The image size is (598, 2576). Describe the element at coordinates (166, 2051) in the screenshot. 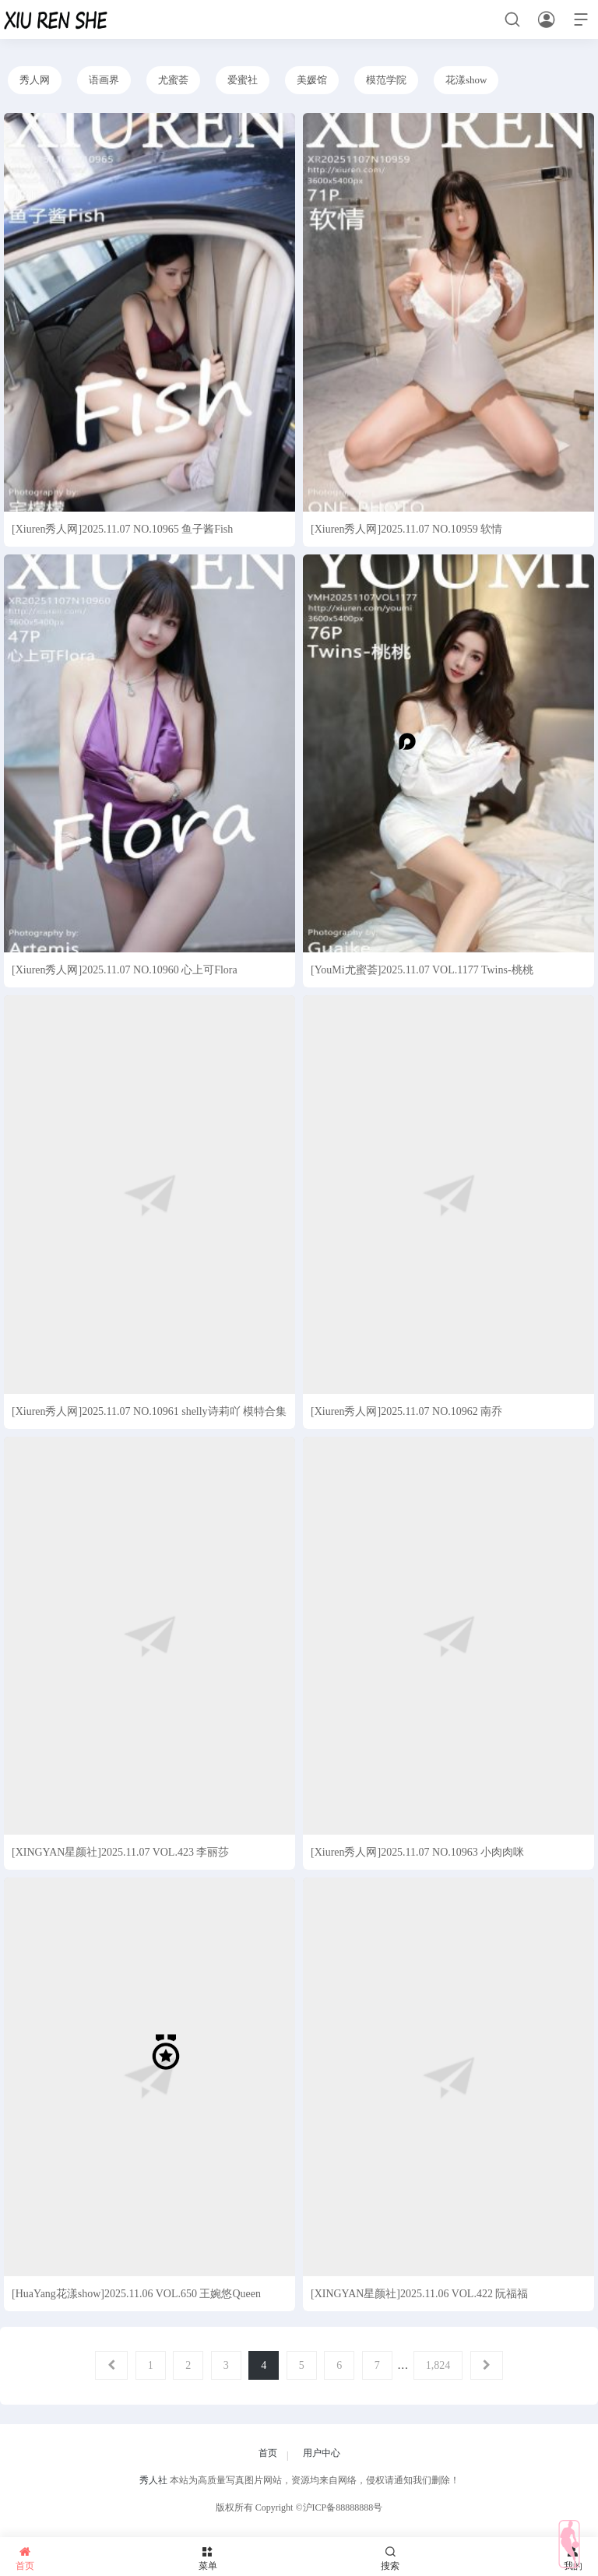

I see `view achievements or awards` at that location.